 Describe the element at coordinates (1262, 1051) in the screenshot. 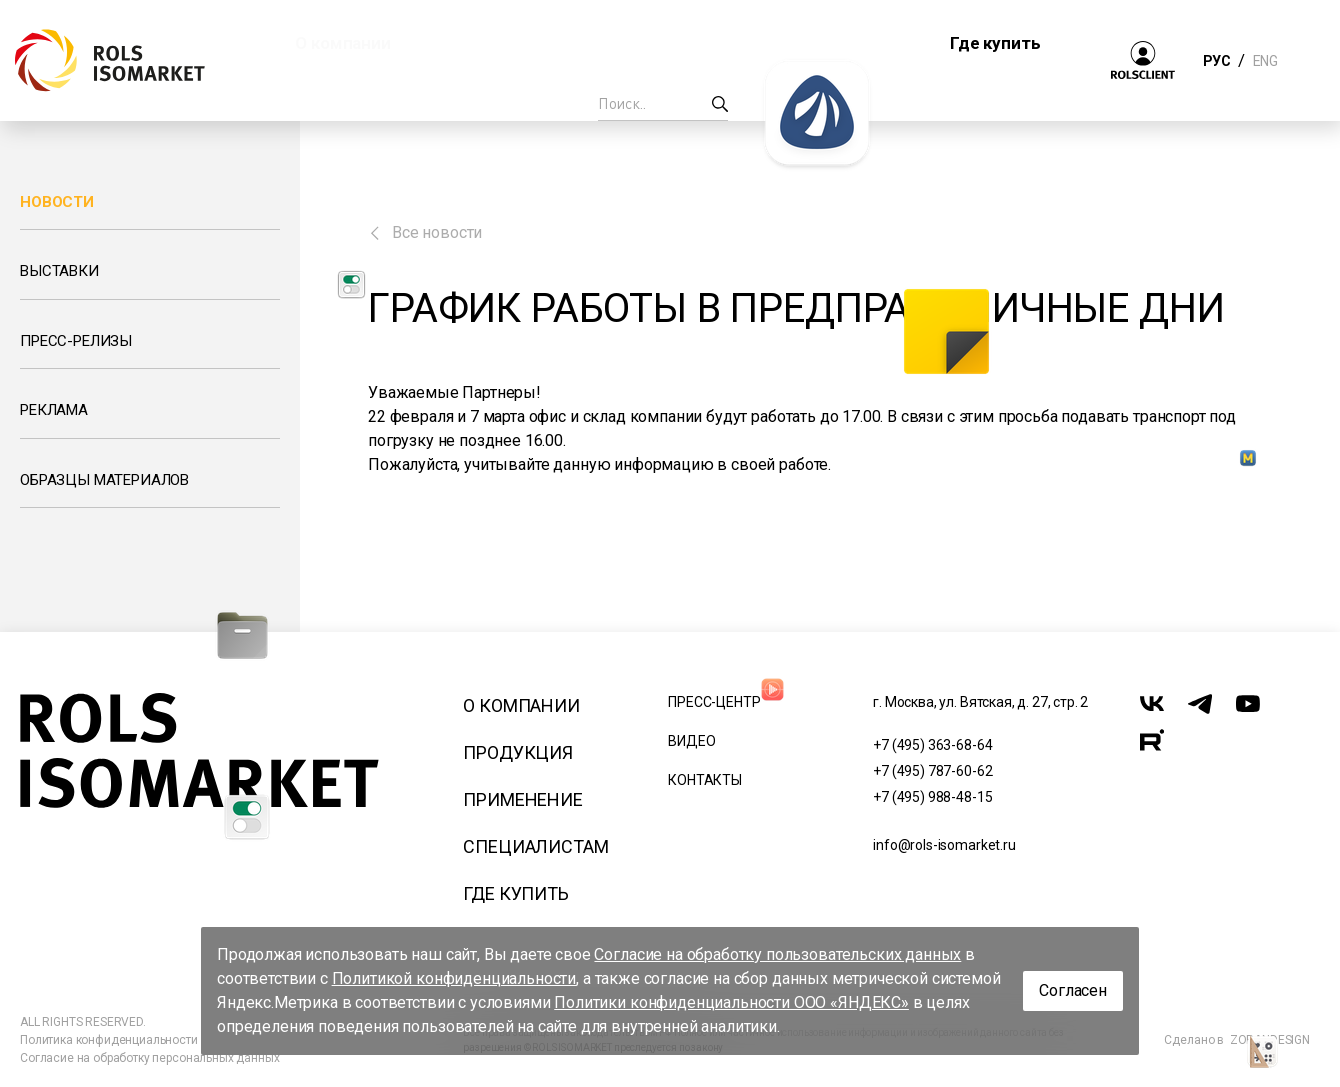

I see `open symbolic preview app` at that location.